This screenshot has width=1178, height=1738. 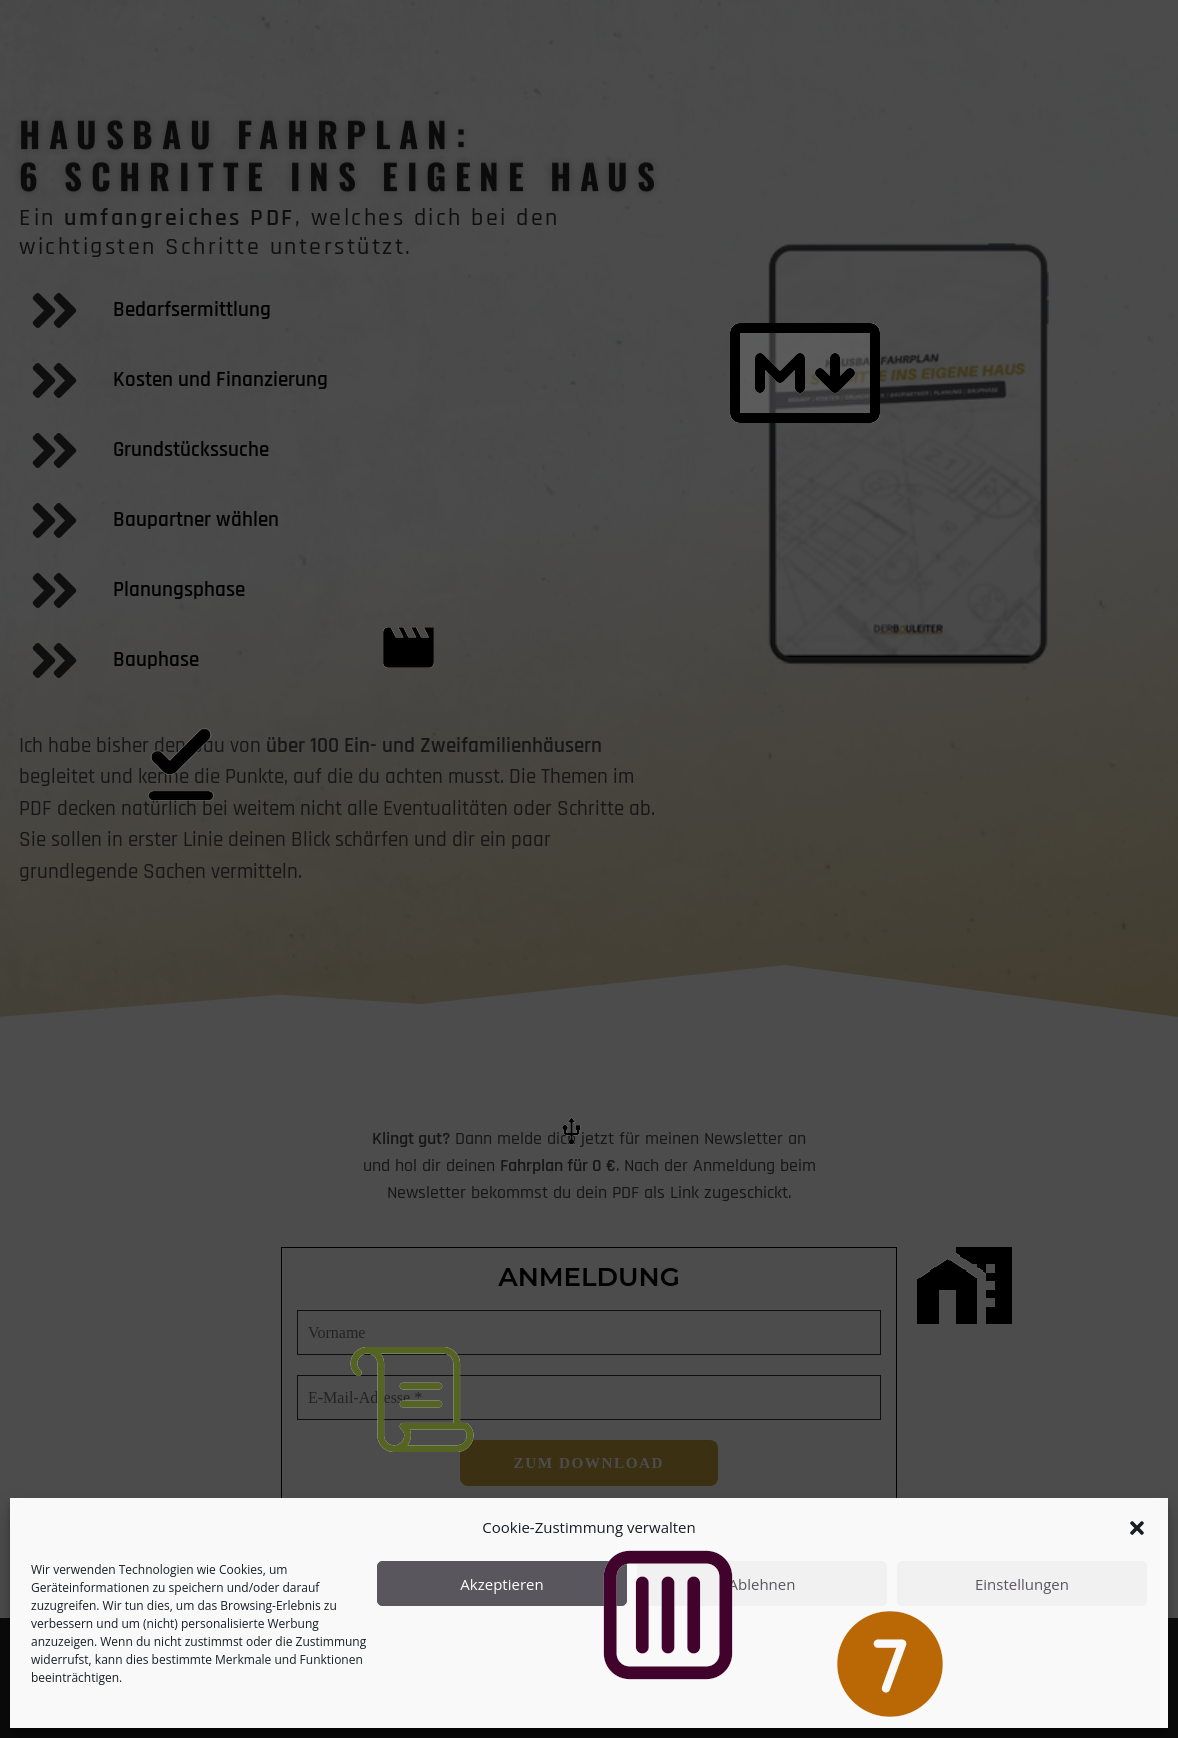 I want to click on view terms and conditions or legal documents, so click(x=416, y=1399).